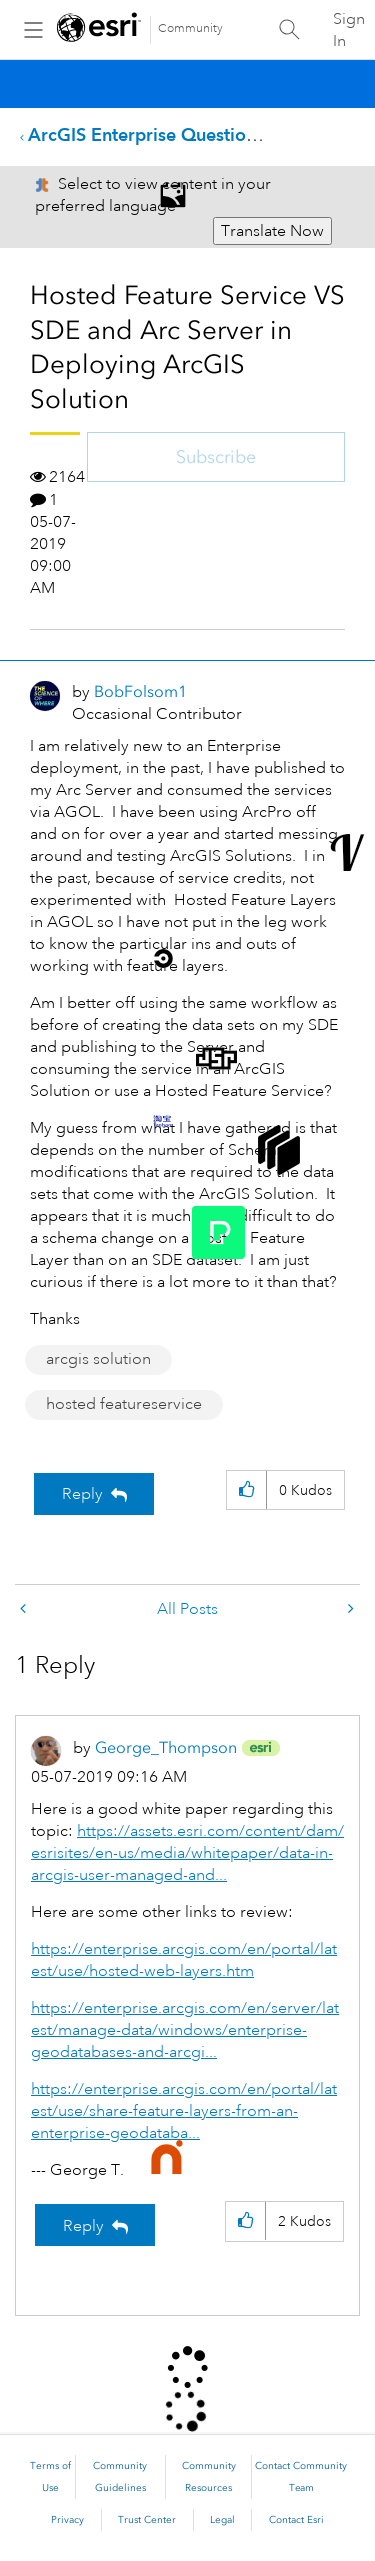 This screenshot has height=2561, width=375. Describe the element at coordinates (173, 196) in the screenshot. I see `open photo gallery` at that location.